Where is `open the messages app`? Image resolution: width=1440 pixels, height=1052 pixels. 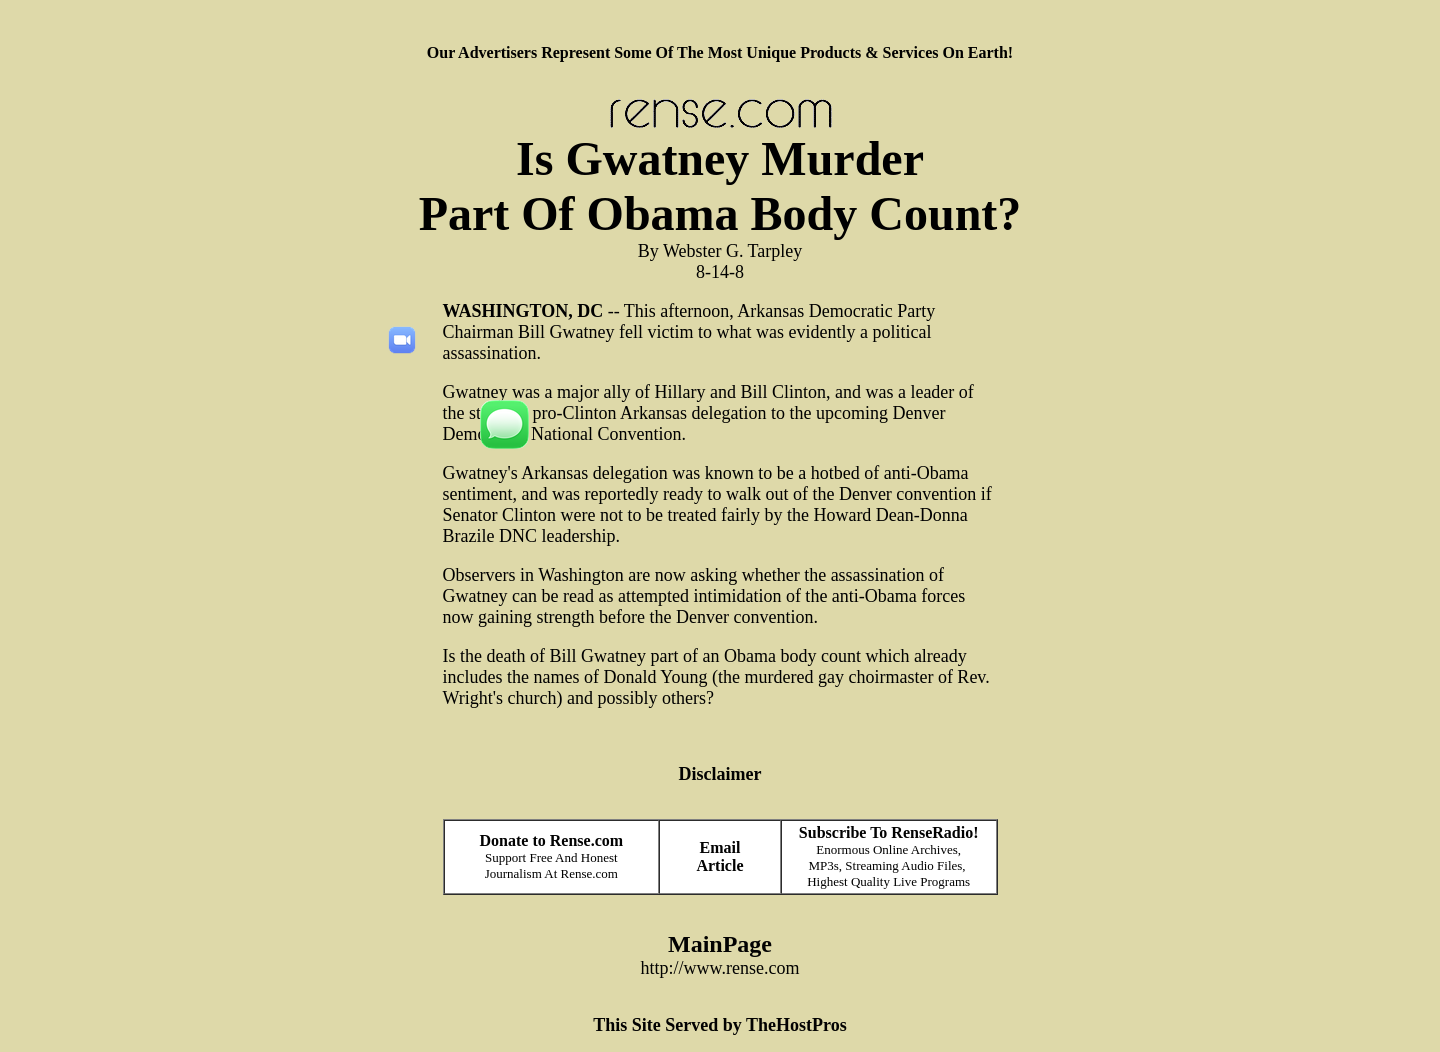 open the messages app is located at coordinates (504, 424).